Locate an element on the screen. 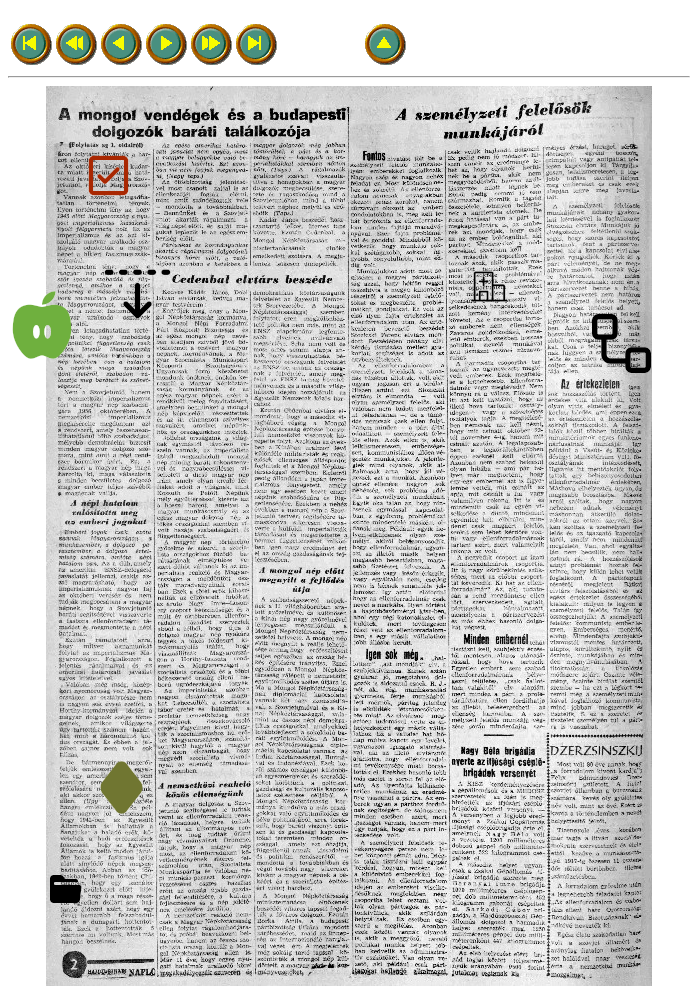 The image size is (698, 994). view or manage automated workflows is located at coordinates (621, 343).